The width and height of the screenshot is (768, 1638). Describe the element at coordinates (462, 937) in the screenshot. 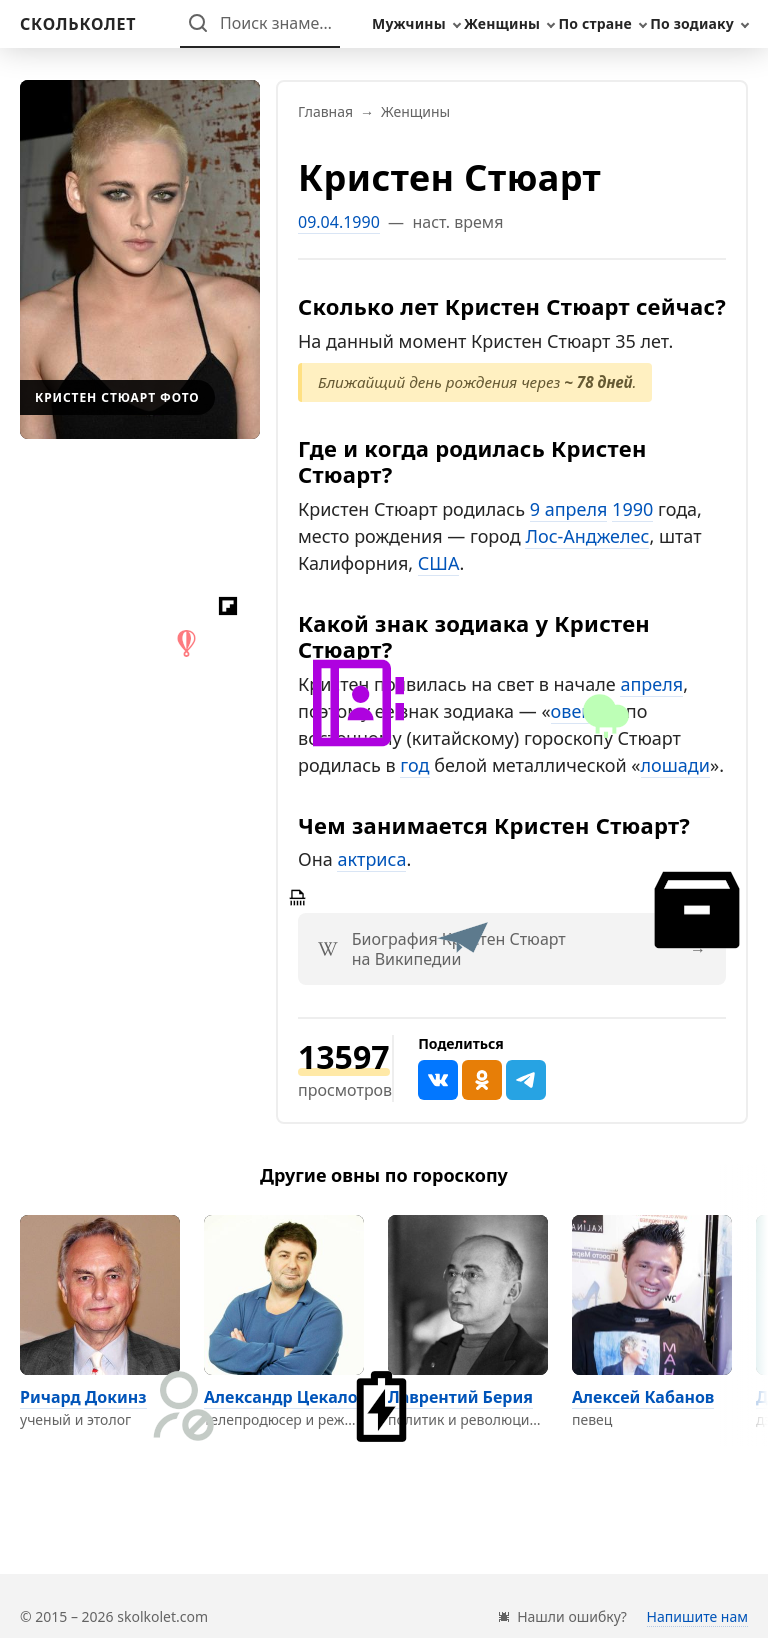

I see `minutemailer logo` at that location.